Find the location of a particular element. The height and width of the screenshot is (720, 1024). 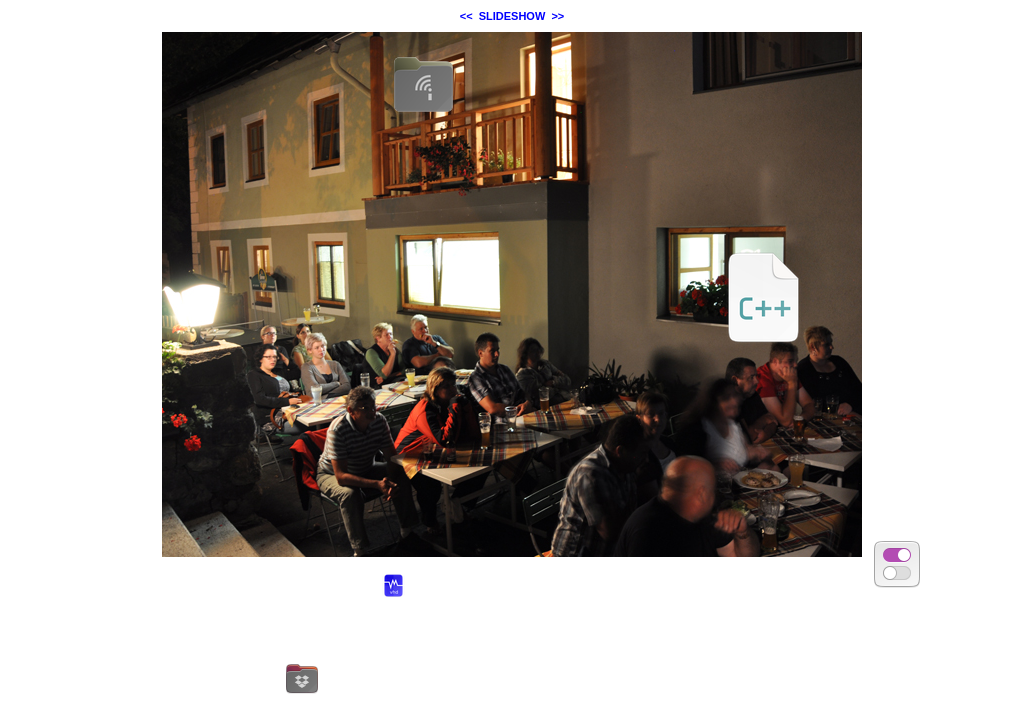

open your dropbox folder is located at coordinates (302, 678).